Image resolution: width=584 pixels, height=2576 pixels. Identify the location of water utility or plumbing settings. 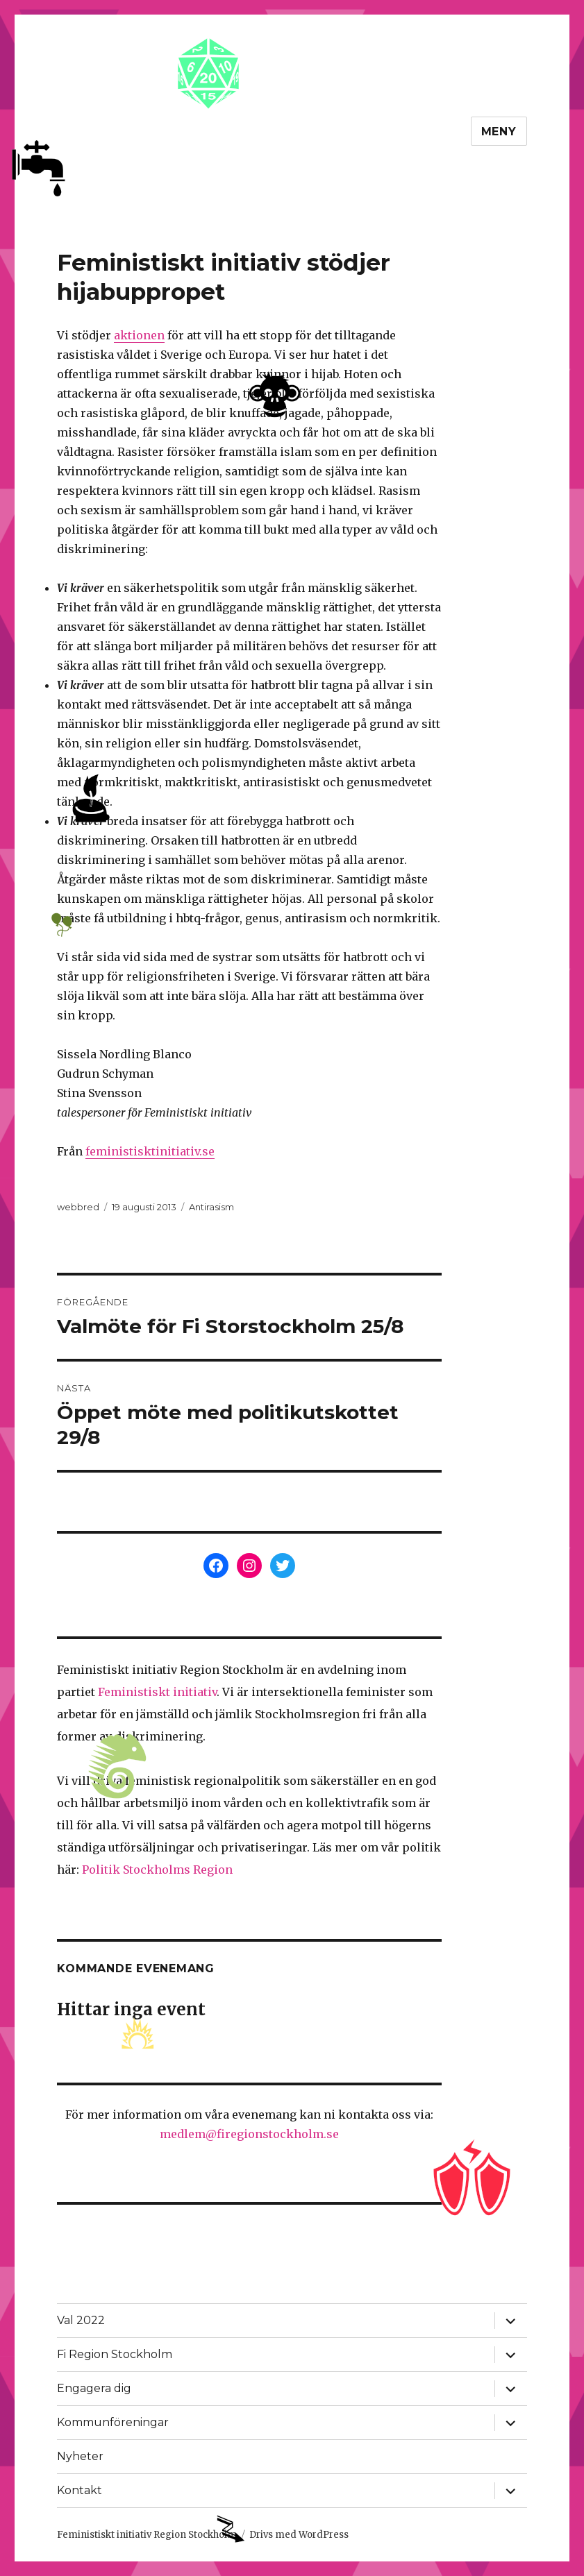
(38, 168).